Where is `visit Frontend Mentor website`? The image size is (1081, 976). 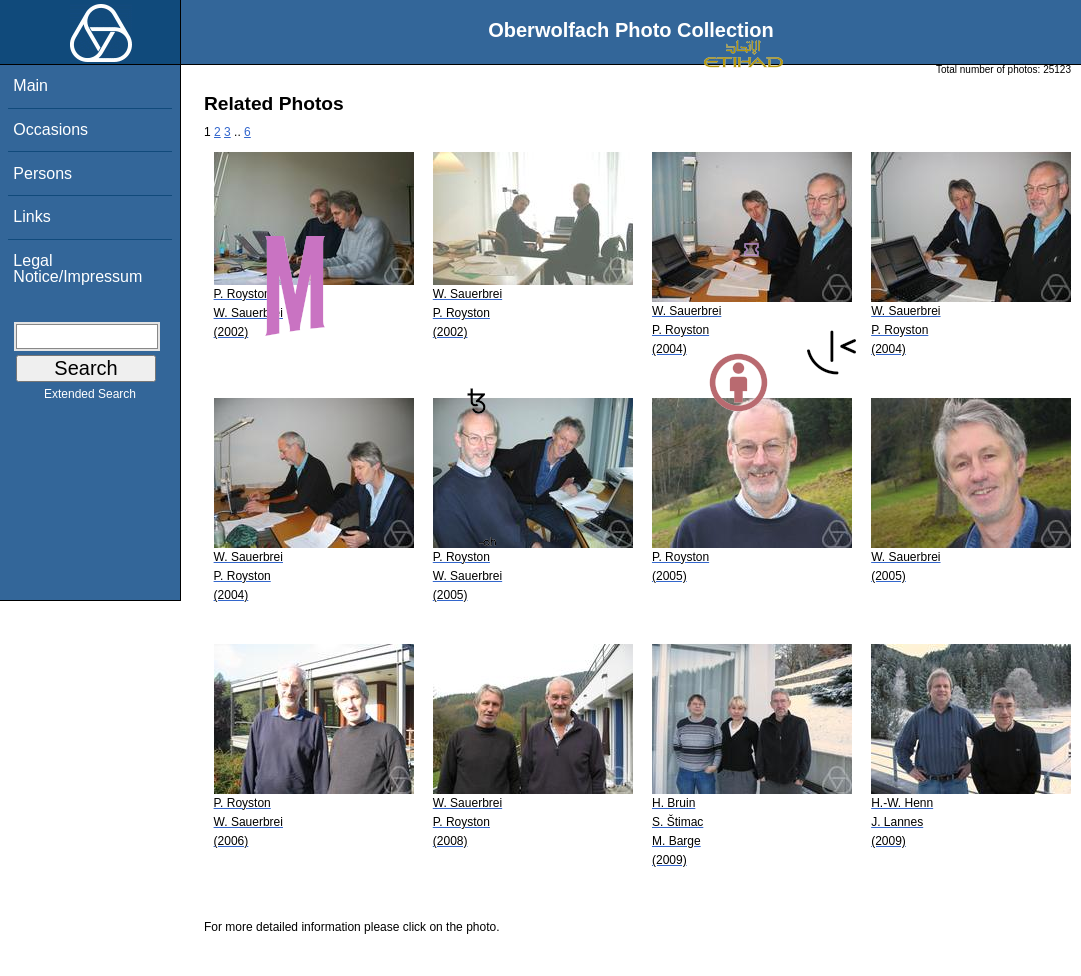 visit Frontend Mentor website is located at coordinates (831, 352).